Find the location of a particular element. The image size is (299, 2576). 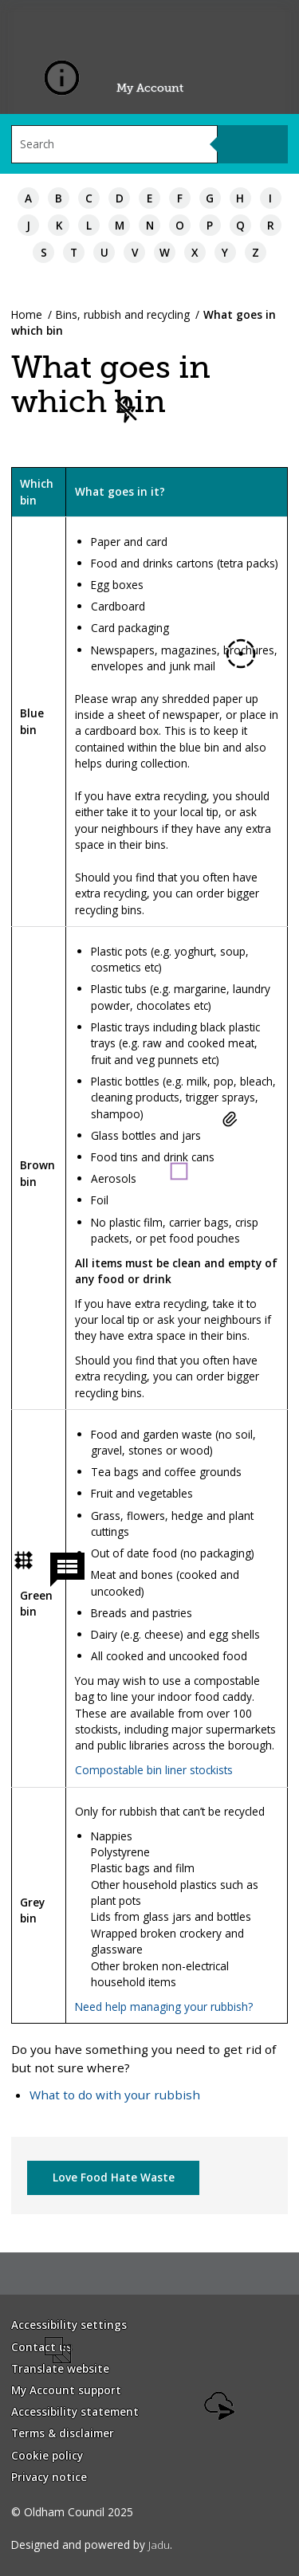

open messaging or chat is located at coordinates (67, 1569).